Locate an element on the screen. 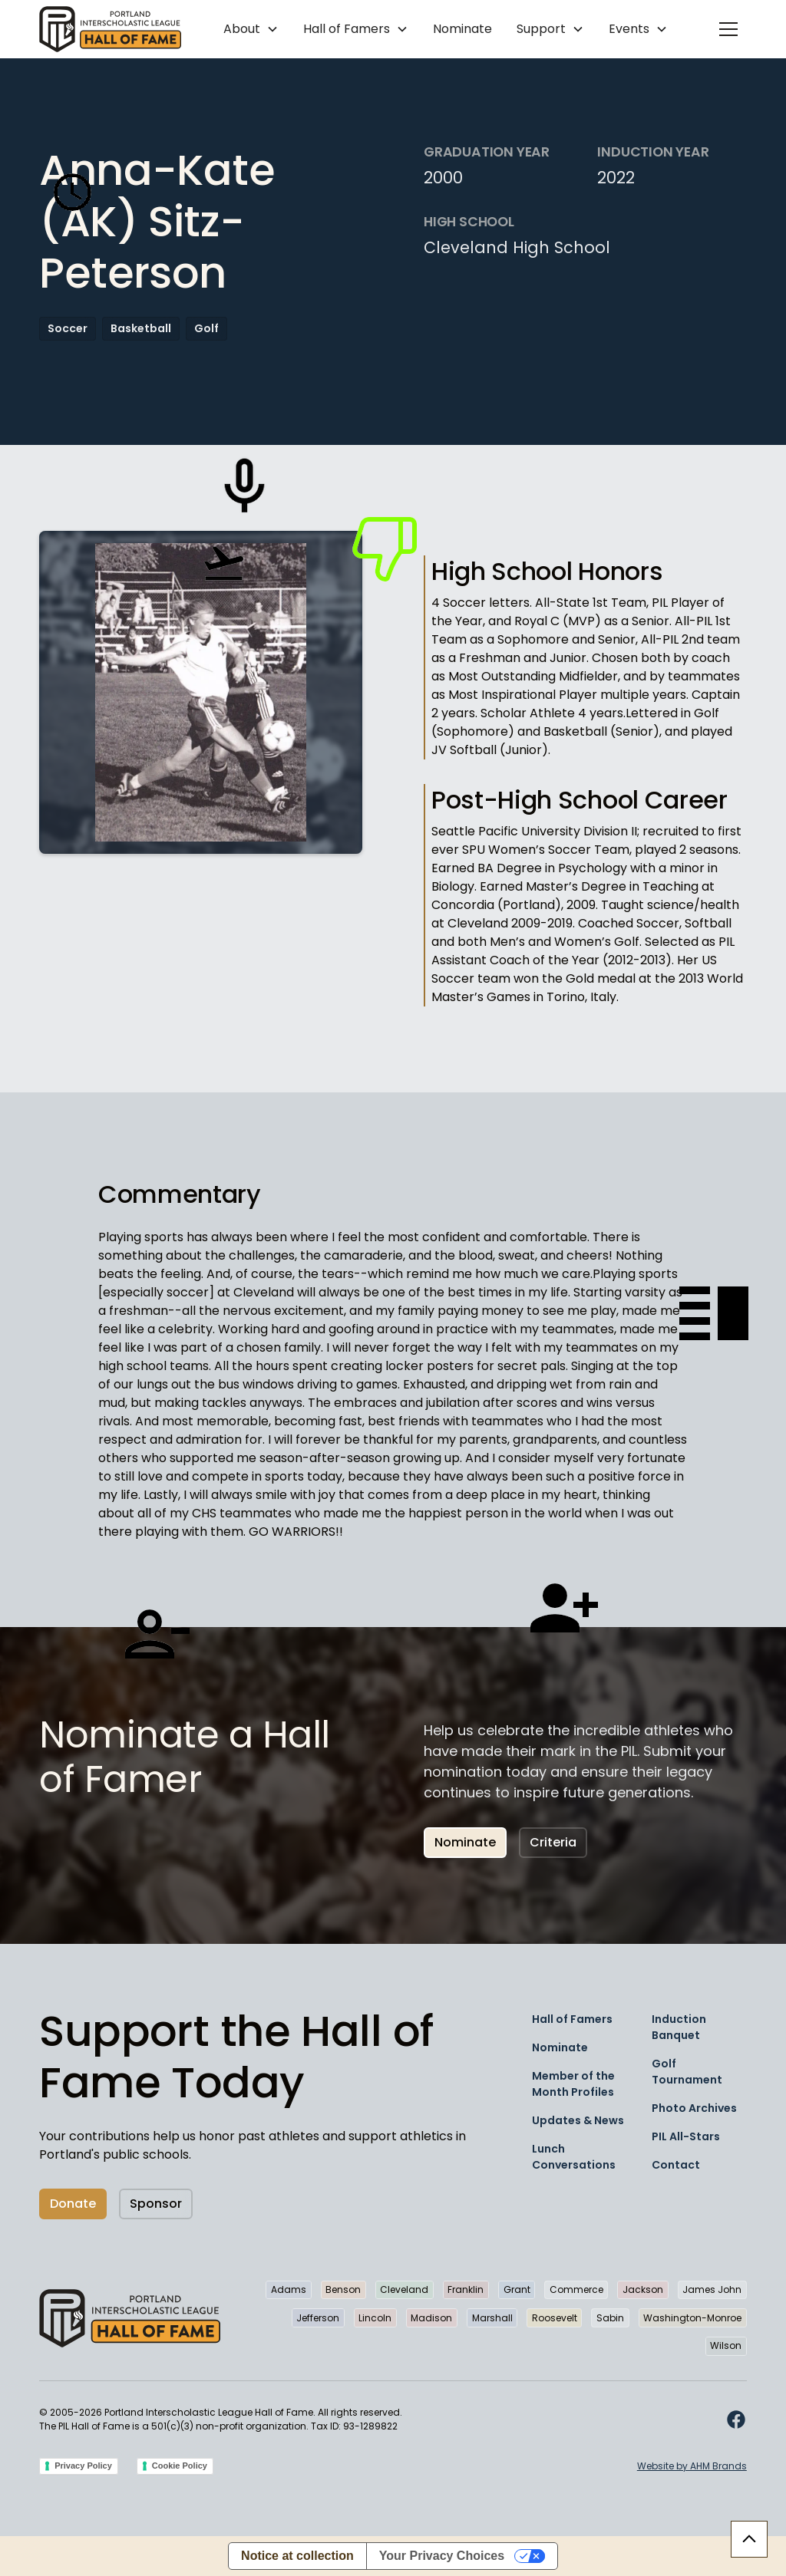  add a new contact or friend is located at coordinates (564, 1608).